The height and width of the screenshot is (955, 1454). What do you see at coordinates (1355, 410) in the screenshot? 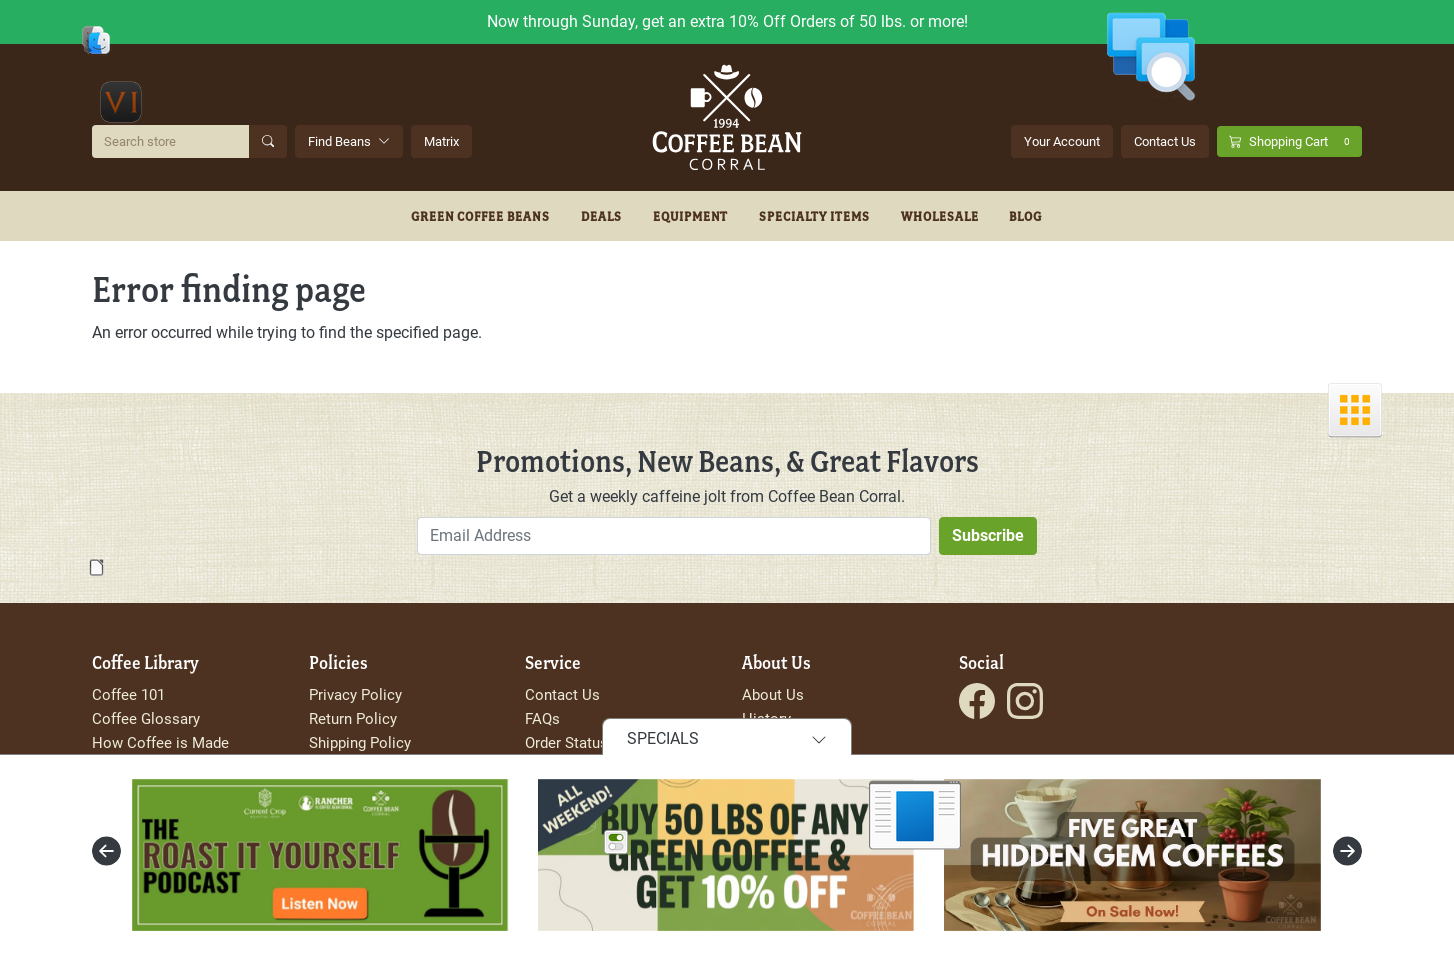
I see `view items in grid layout` at bounding box center [1355, 410].